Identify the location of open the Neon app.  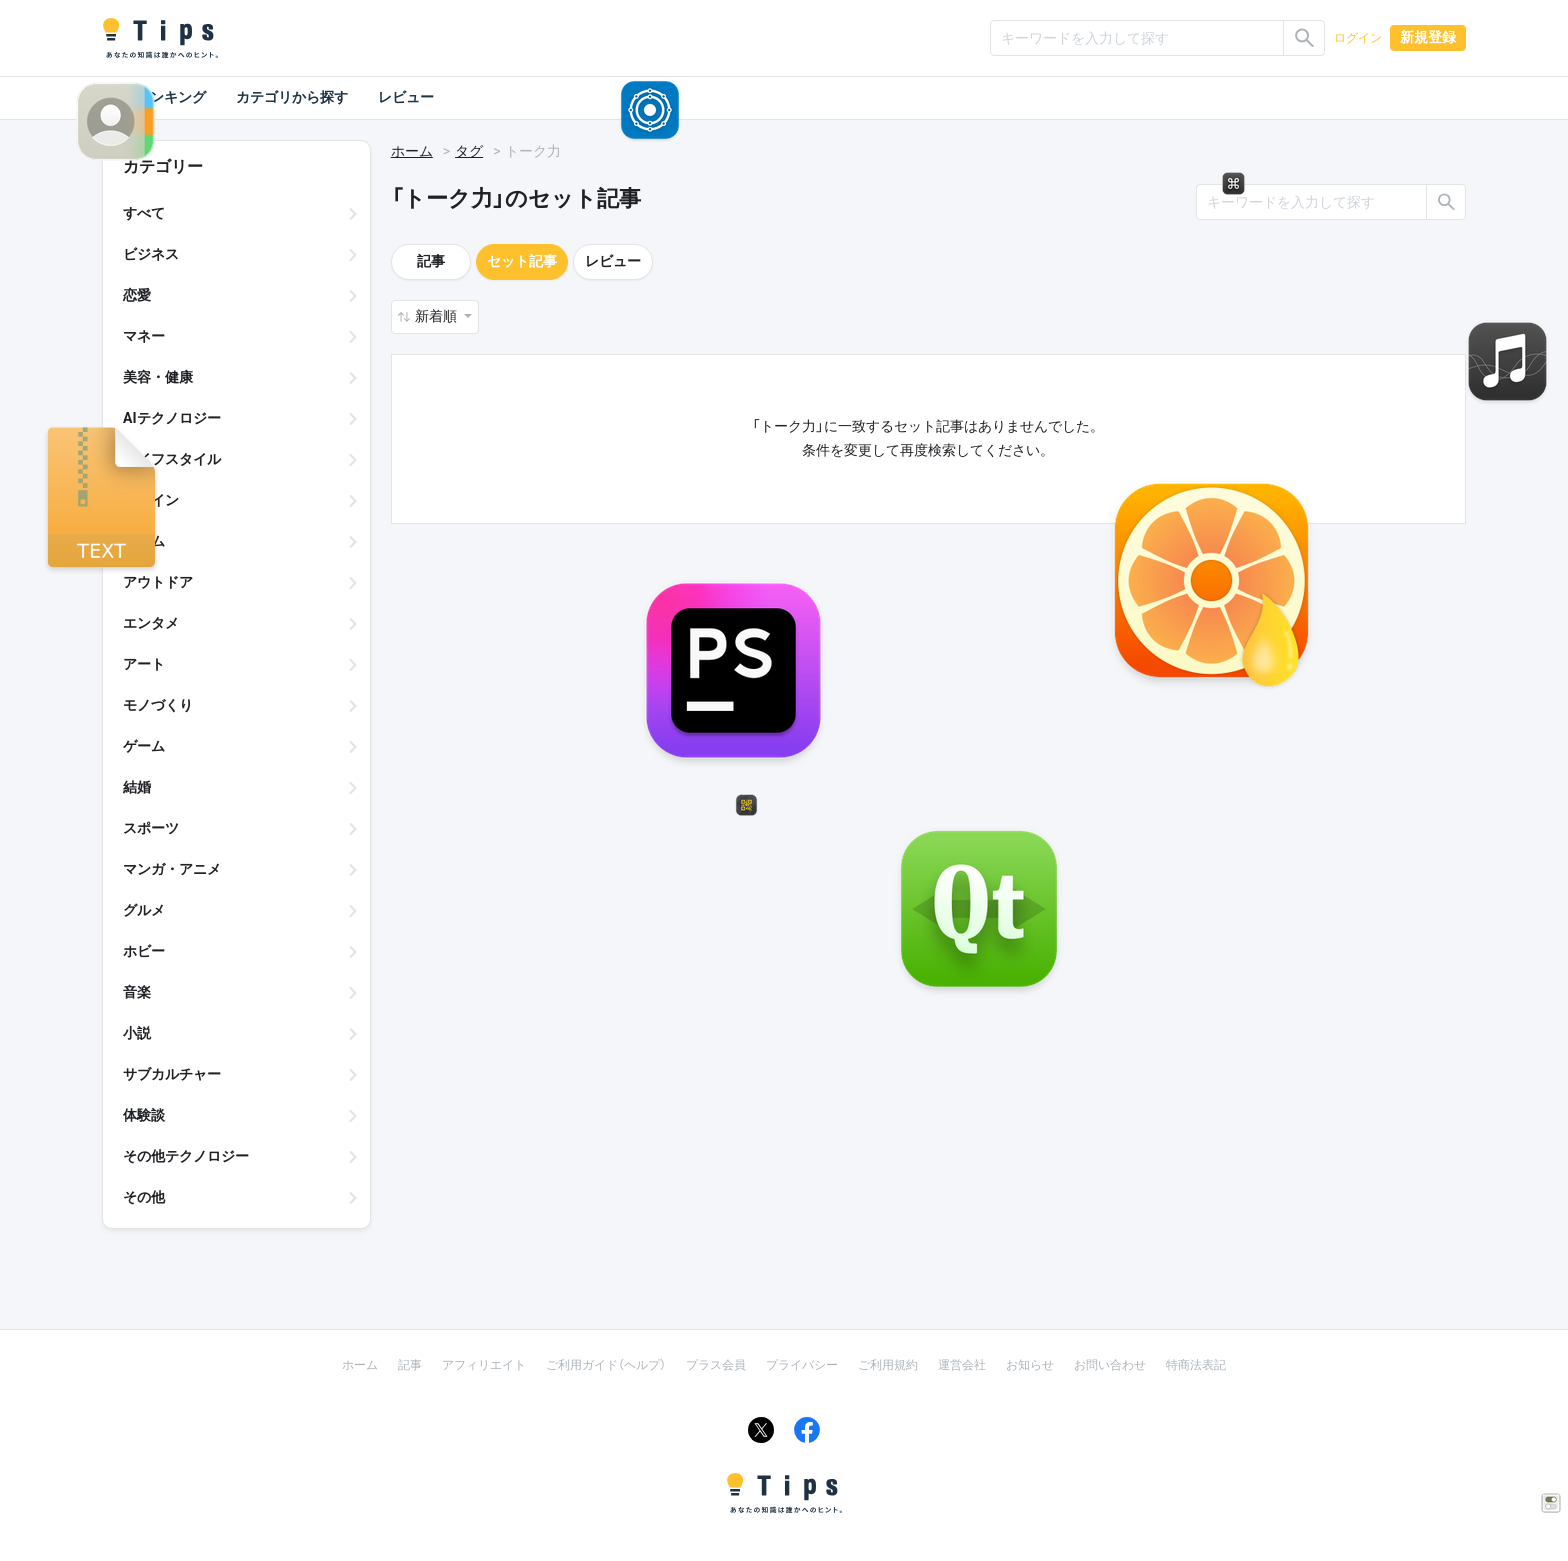
(650, 110).